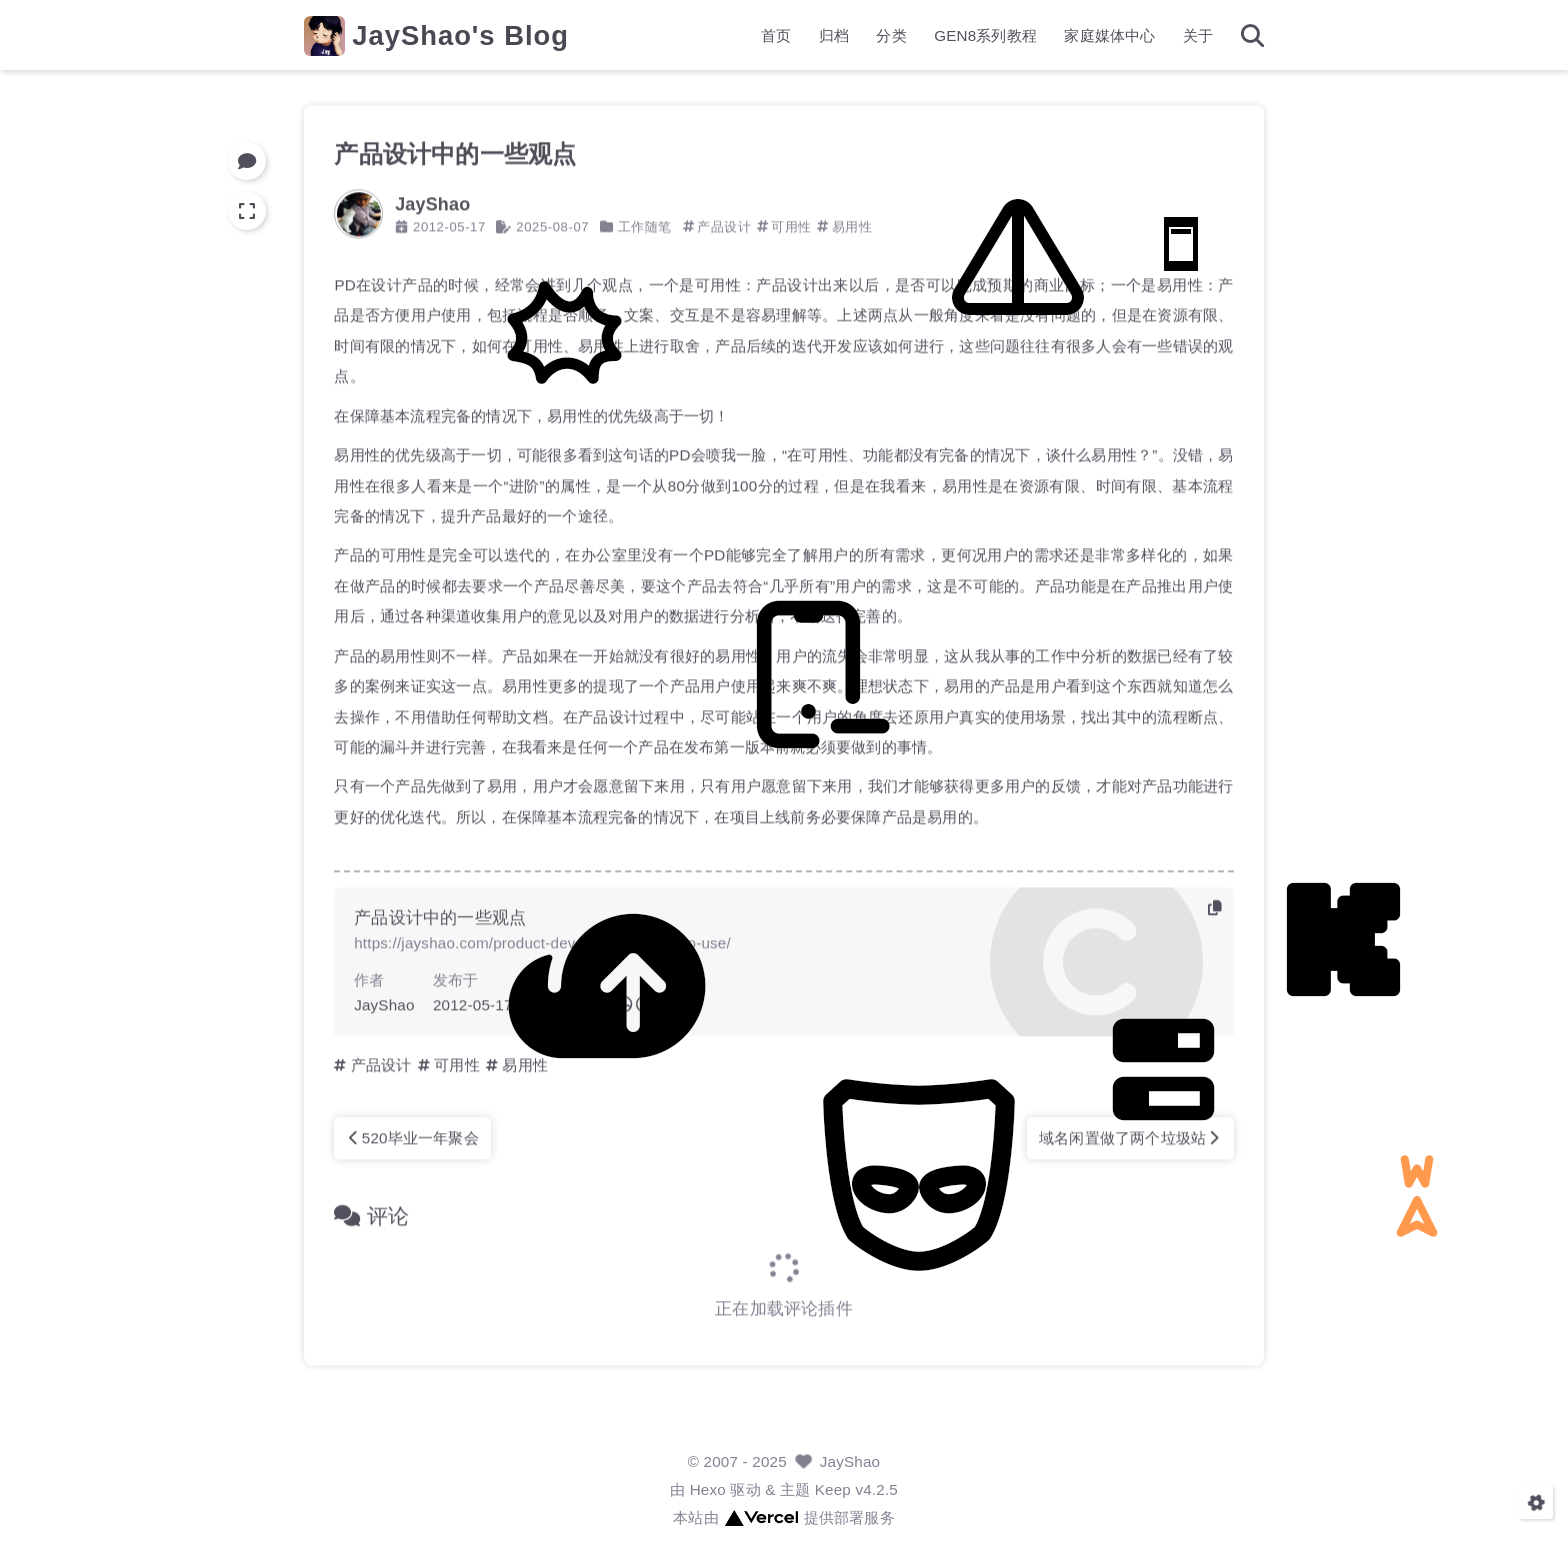  What do you see at coordinates (919, 1175) in the screenshot?
I see `open the Grindr app` at bounding box center [919, 1175].